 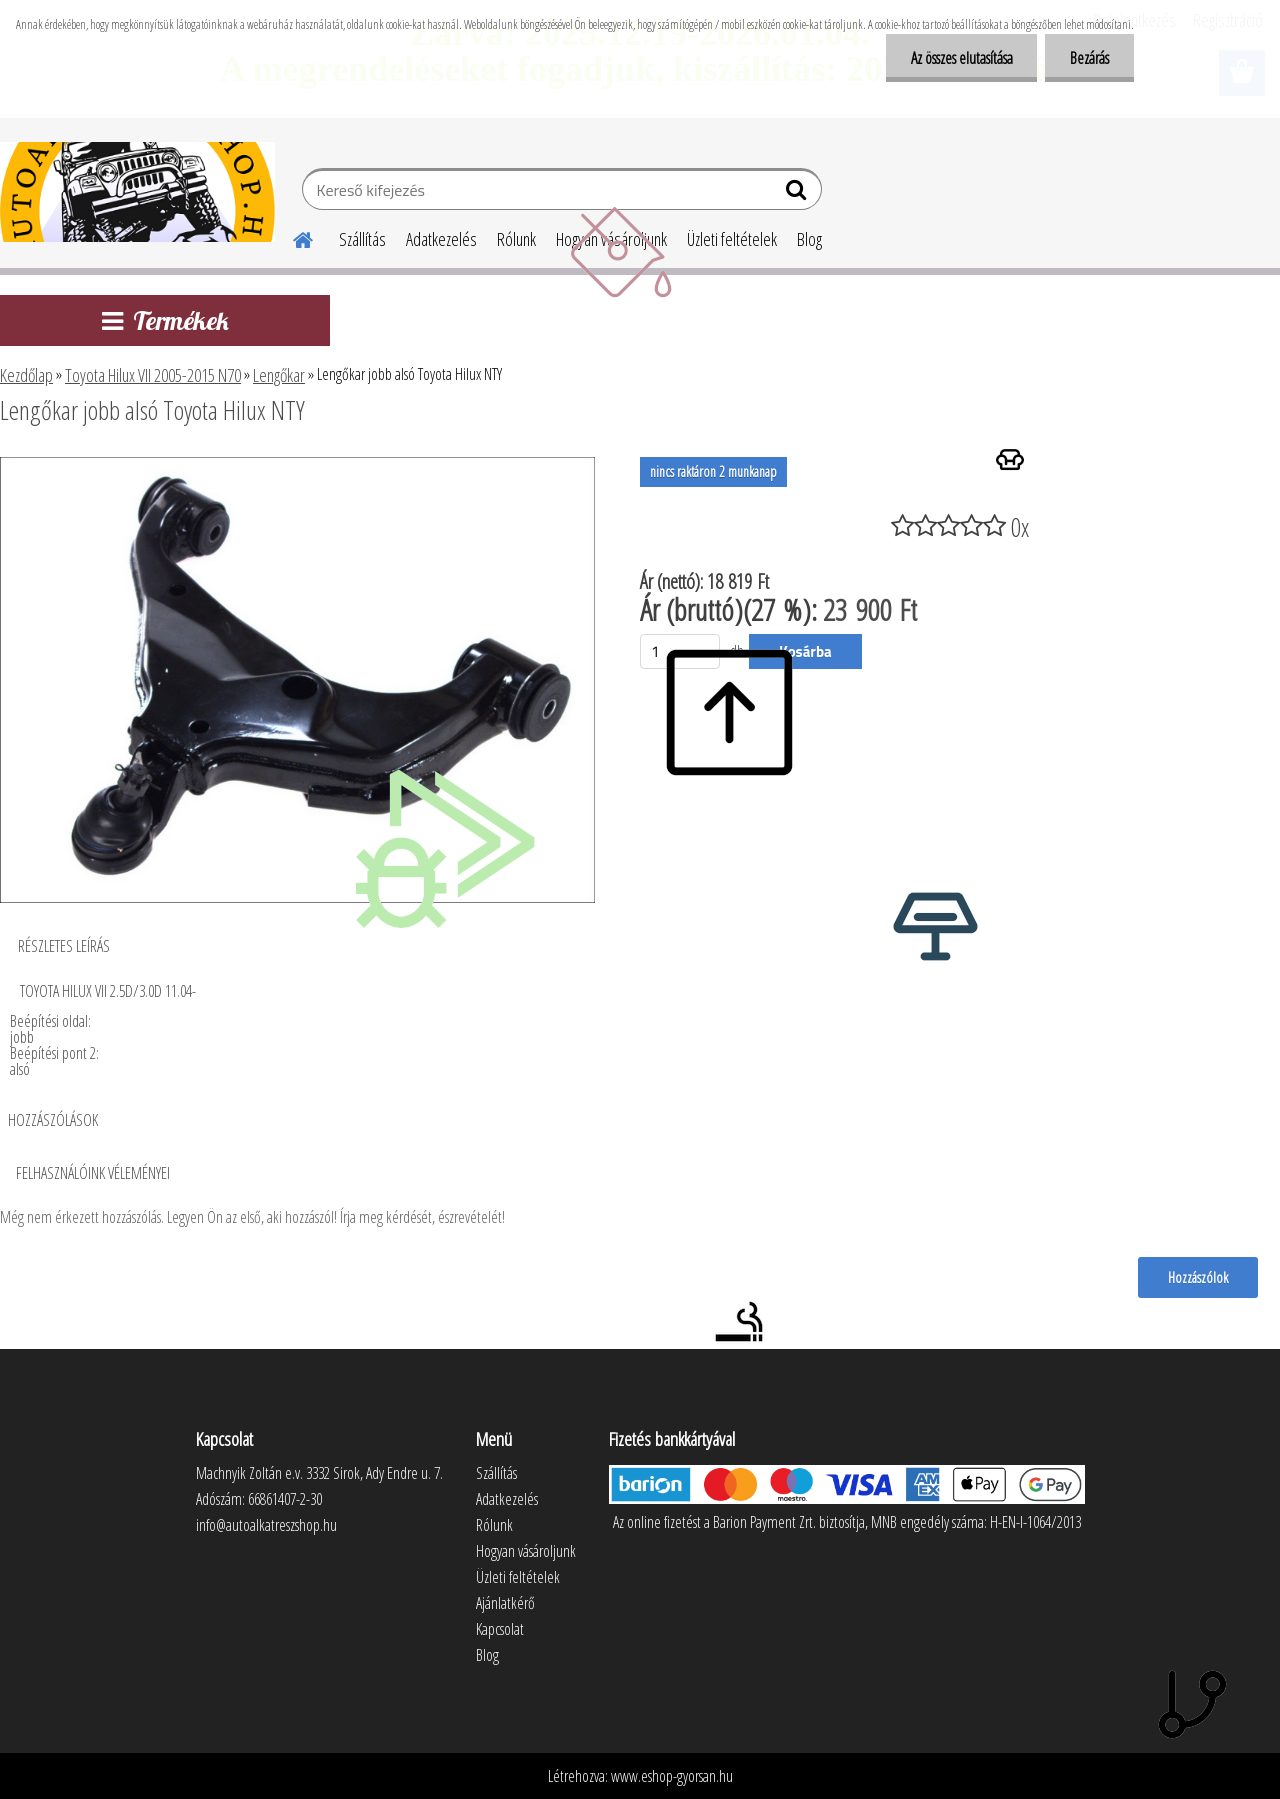 What do you see at coordinates (739, 1325) in the screenshot?
I see `indicates a designated smoking area` at bounding box center [739, 1325].